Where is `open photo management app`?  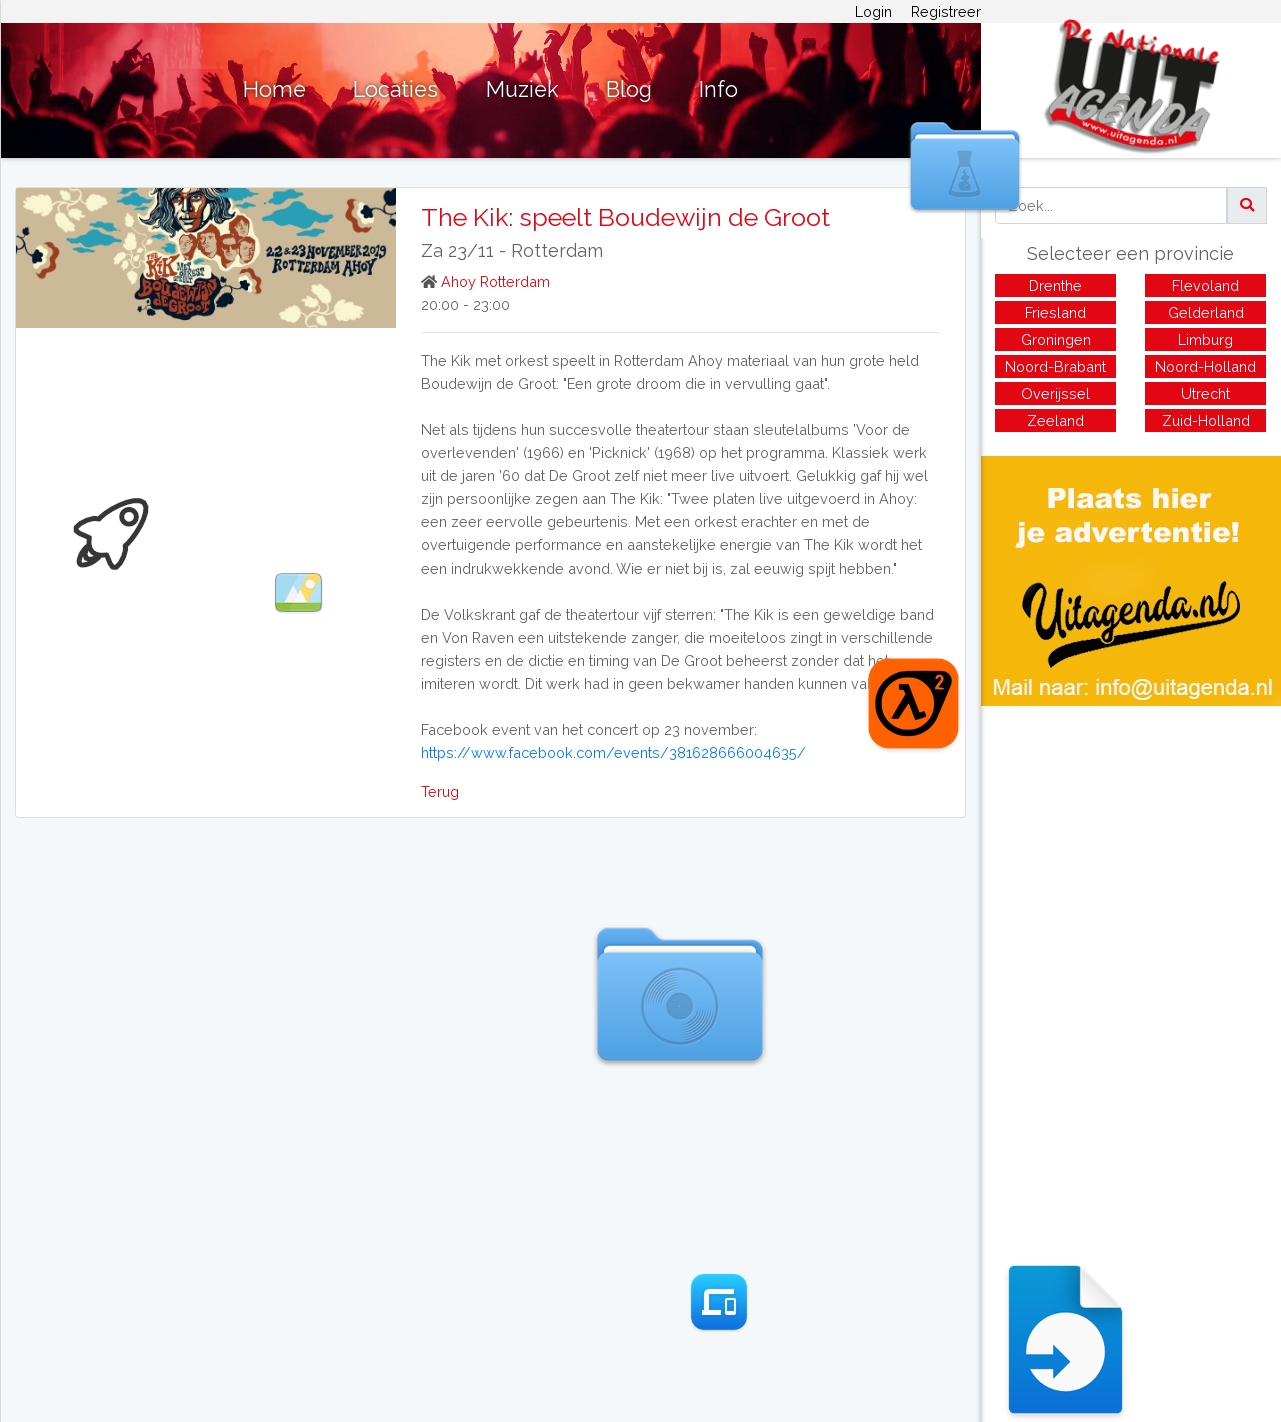 open photo management app is located at coordinates (298, 592).